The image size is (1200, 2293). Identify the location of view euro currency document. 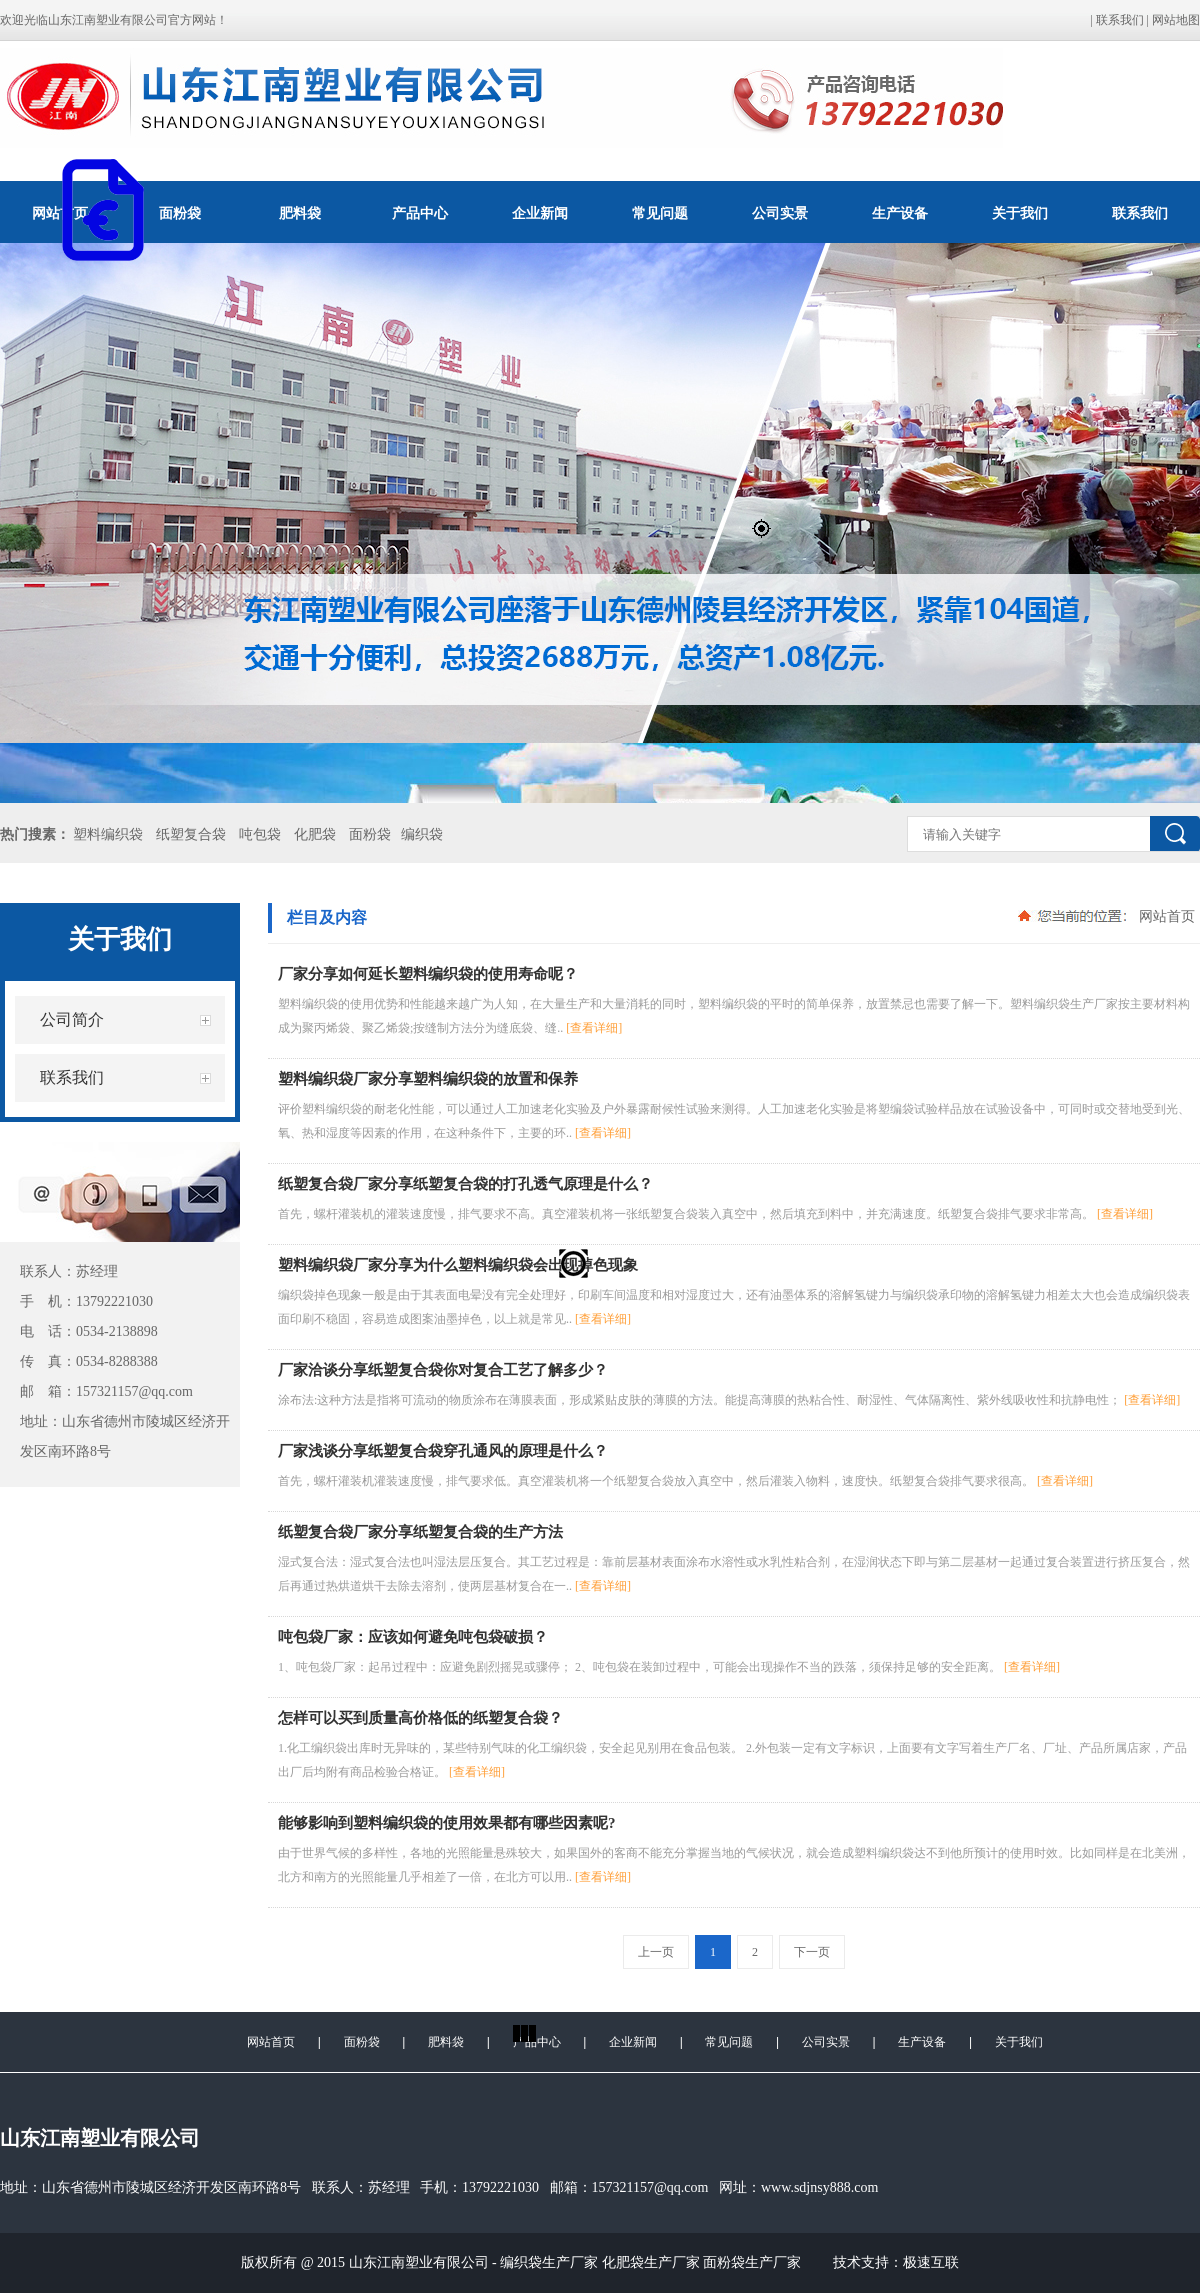
(103, 210).